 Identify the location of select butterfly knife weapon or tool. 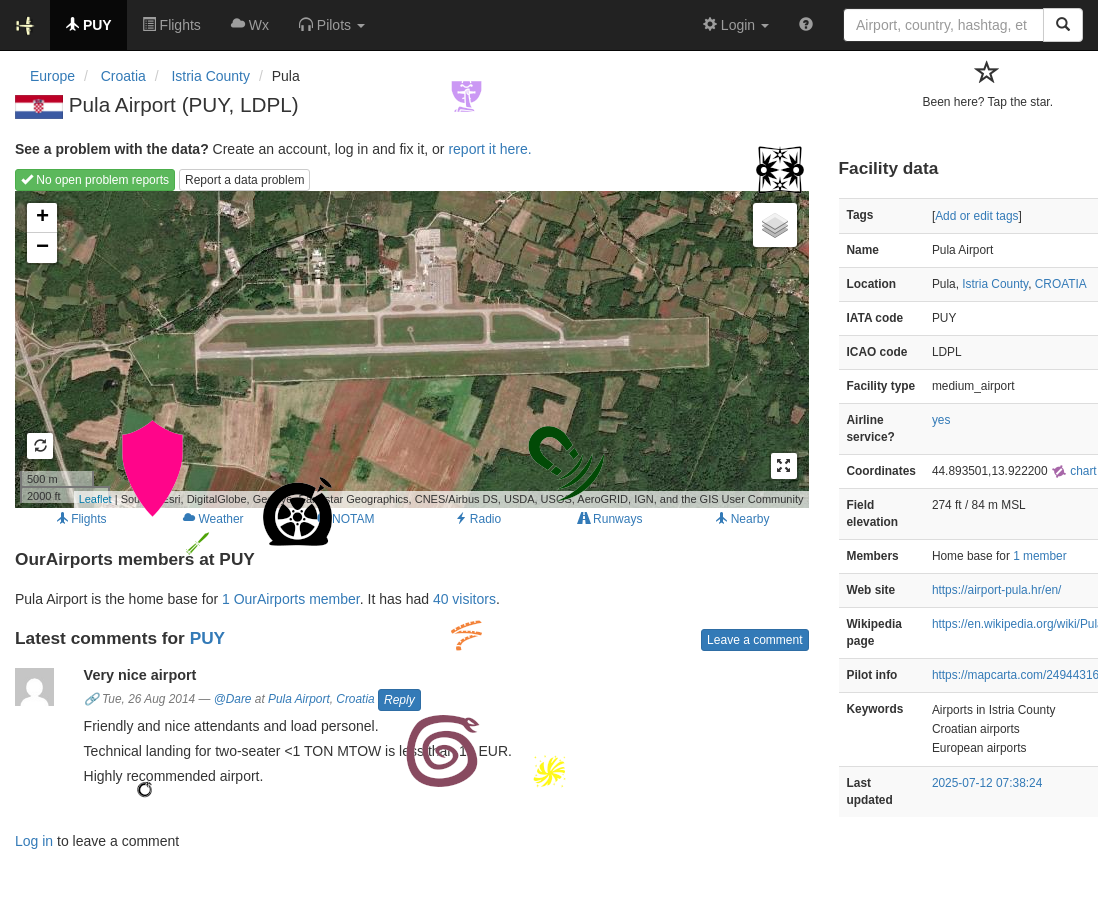
(197, 543).